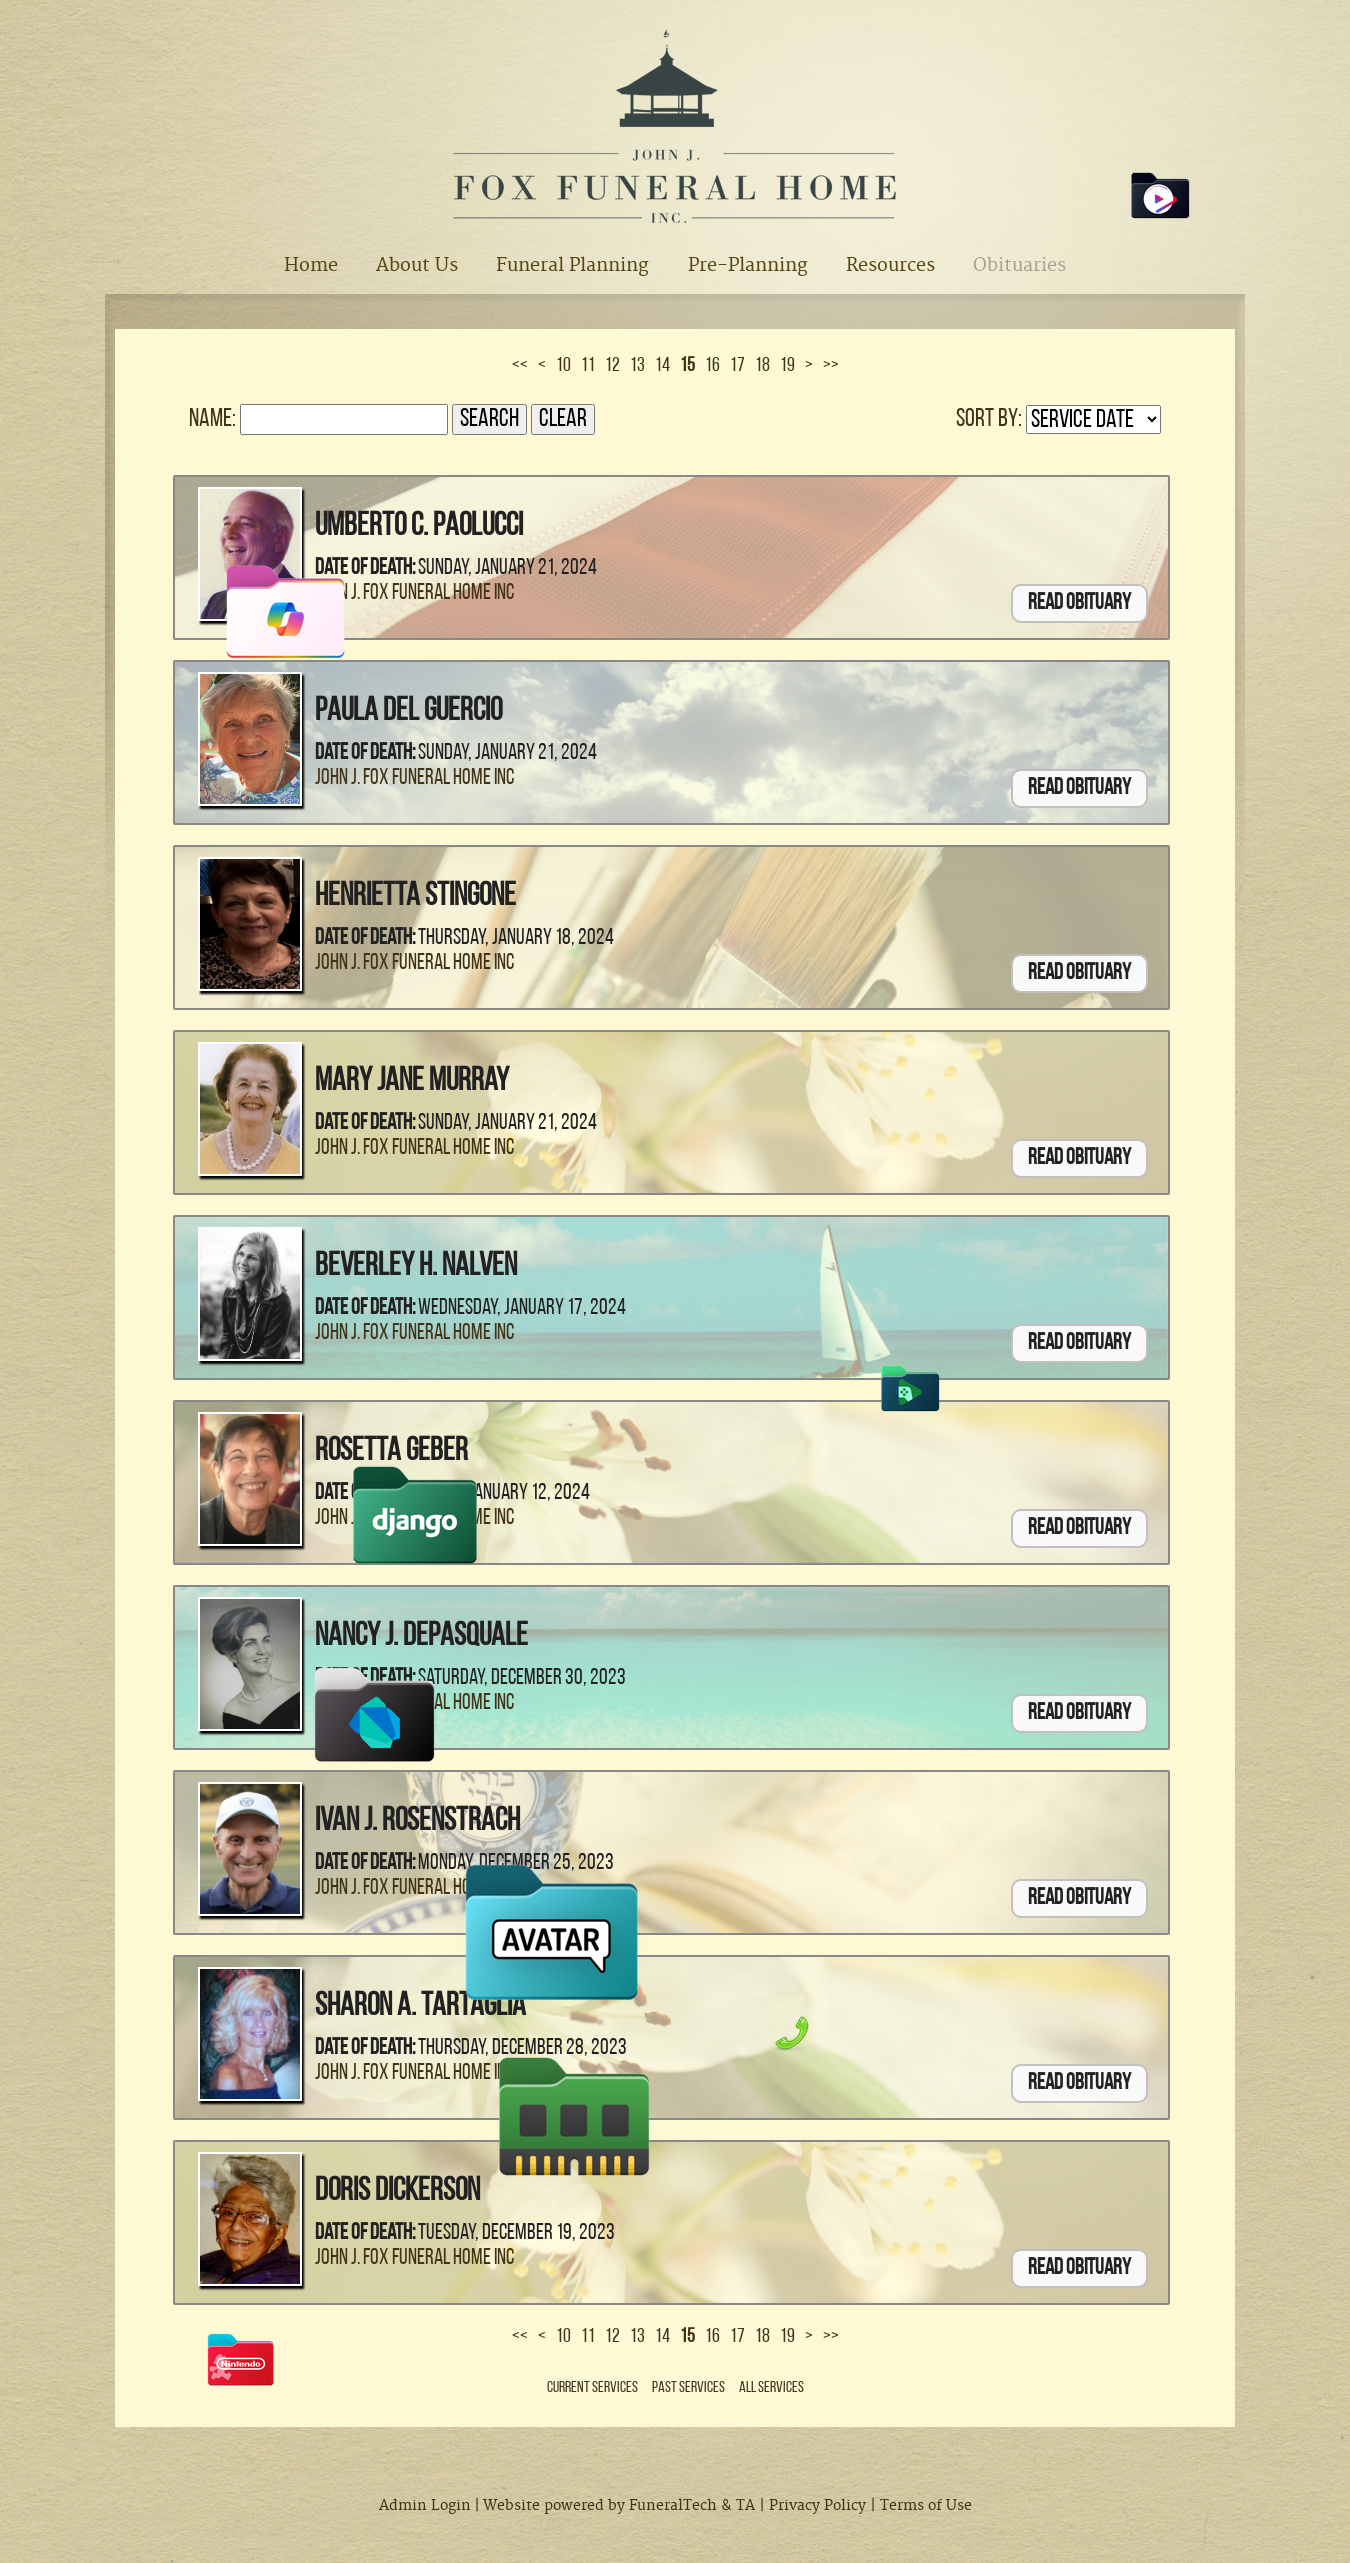 Image resolution: width=1350 pixels, height=2563 pixels. Describe the element at coordinates (791, 2034) in the screenshot. I see `start a phone call` at that location.